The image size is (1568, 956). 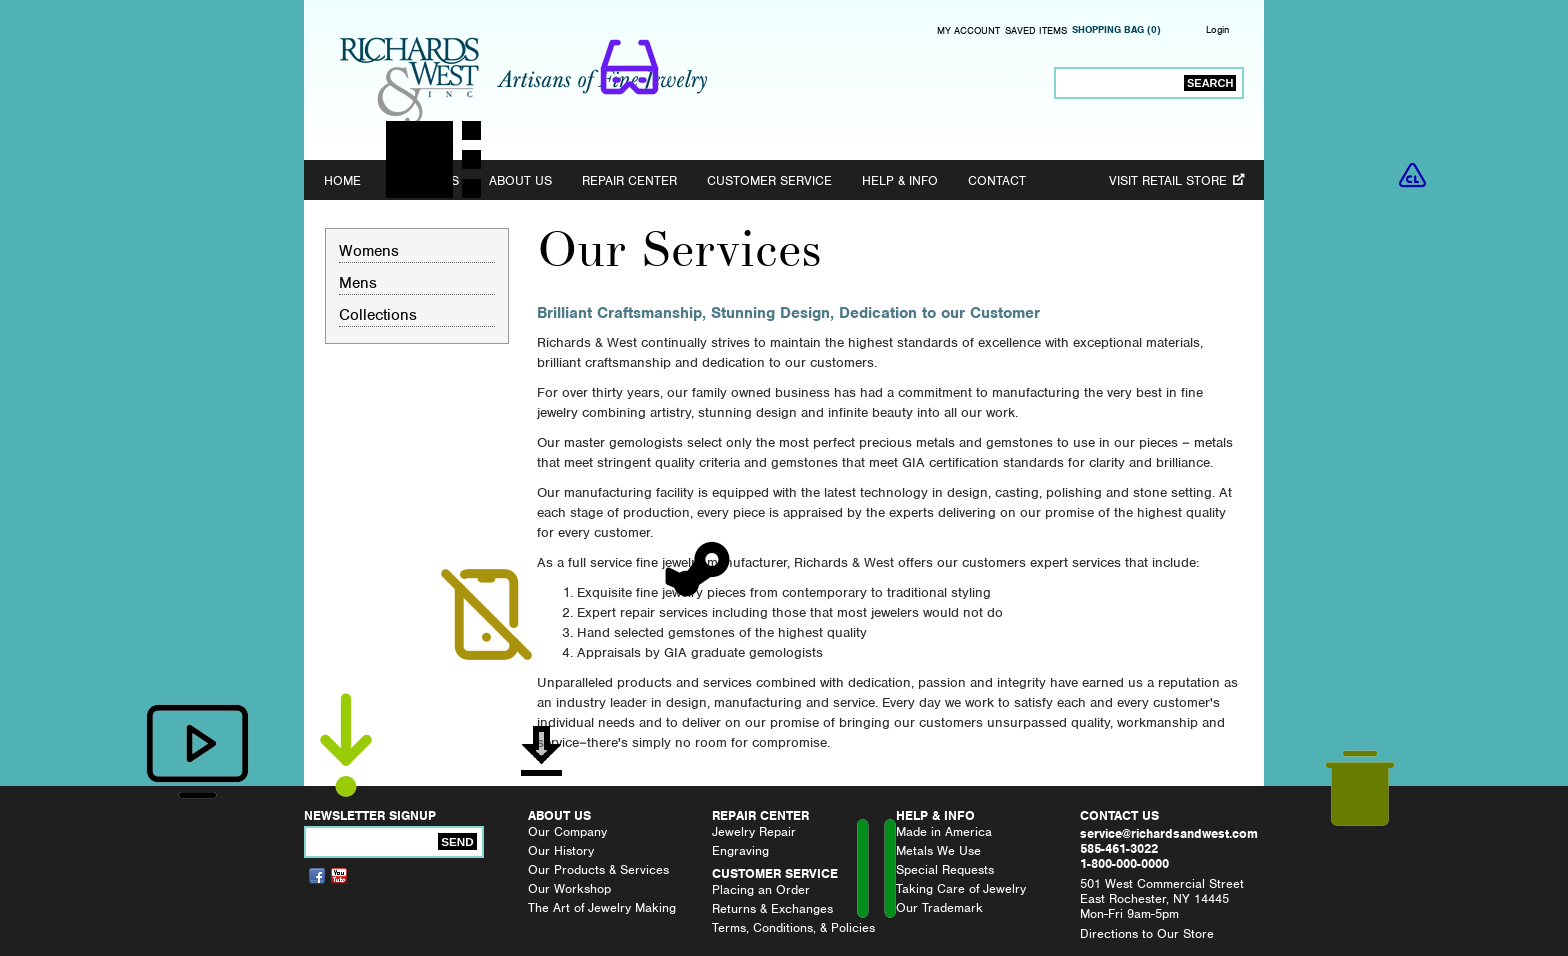 What do you see at coordinates (486, 614) in the screenshot?
I see `disable mobile device` at bounding box center [486, 614].